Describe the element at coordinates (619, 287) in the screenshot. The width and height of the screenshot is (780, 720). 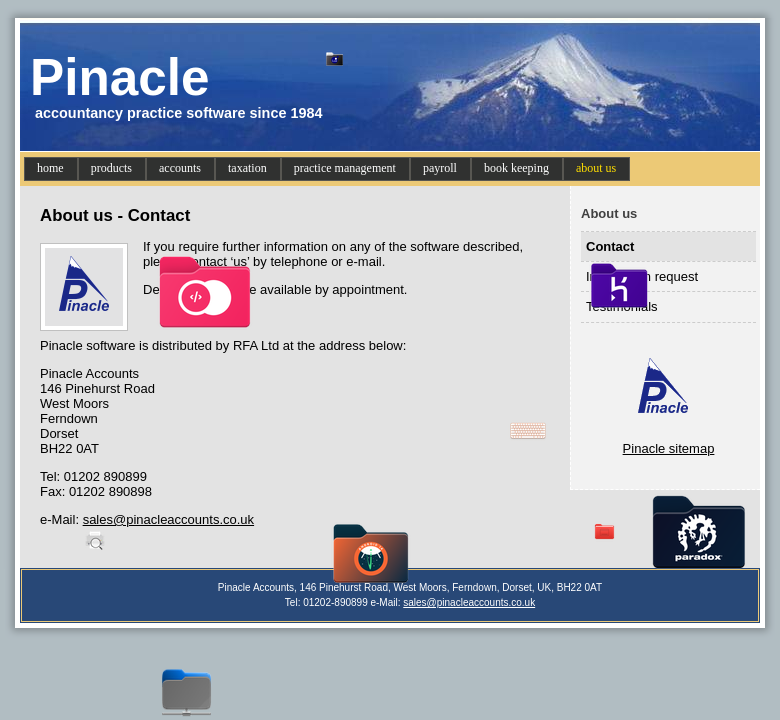
I see `folder containing Heroku project files` at that location.